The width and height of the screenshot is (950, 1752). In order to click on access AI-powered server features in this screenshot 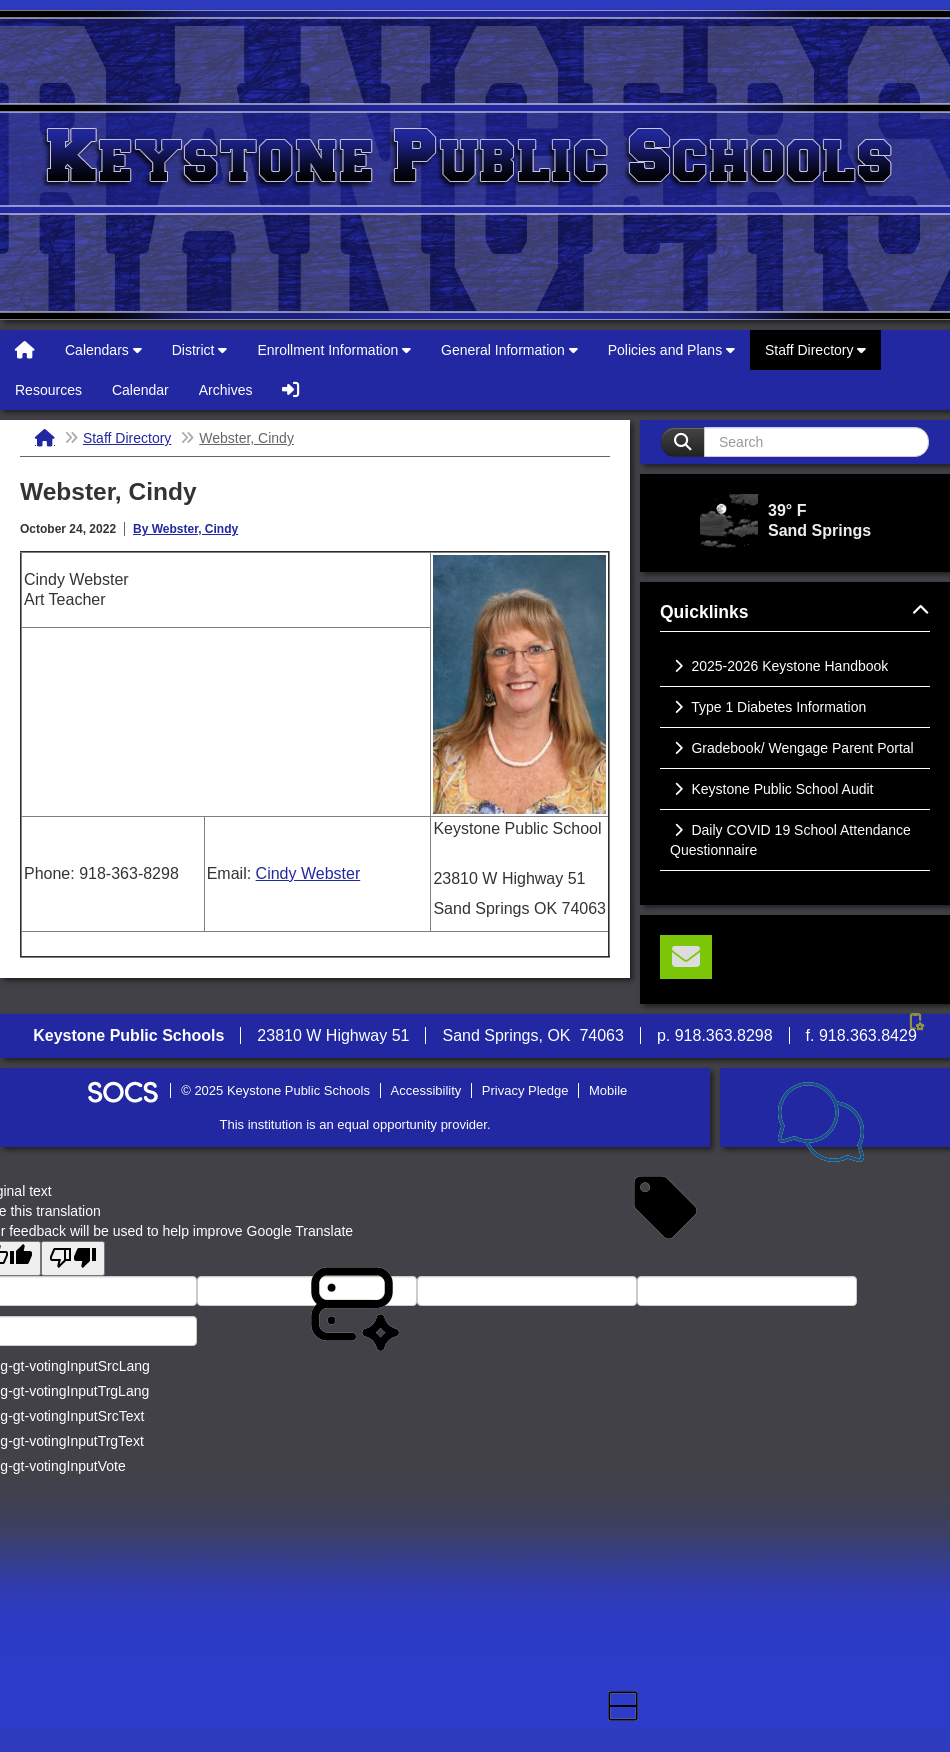, I will do `click(352, 1304)`.